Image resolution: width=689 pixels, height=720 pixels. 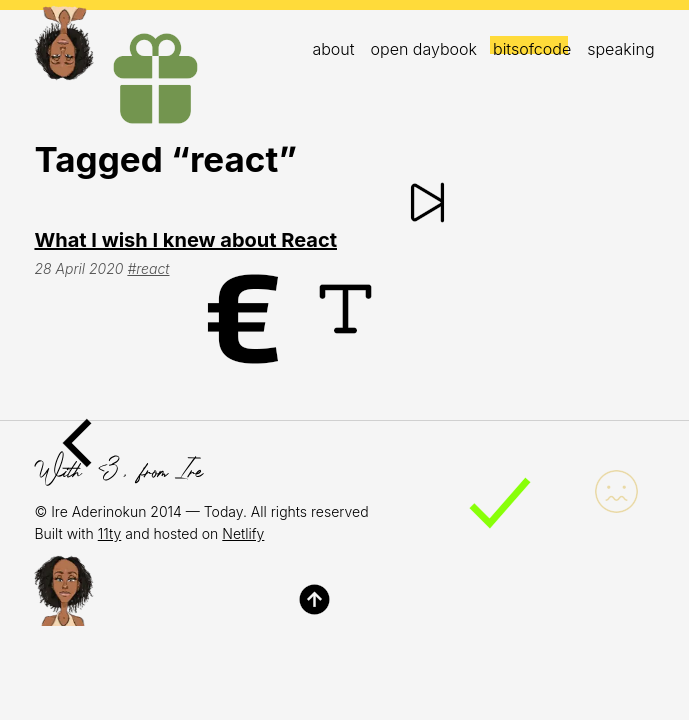 I want to click on confirm or submit an action, so click(x=500, y=503).